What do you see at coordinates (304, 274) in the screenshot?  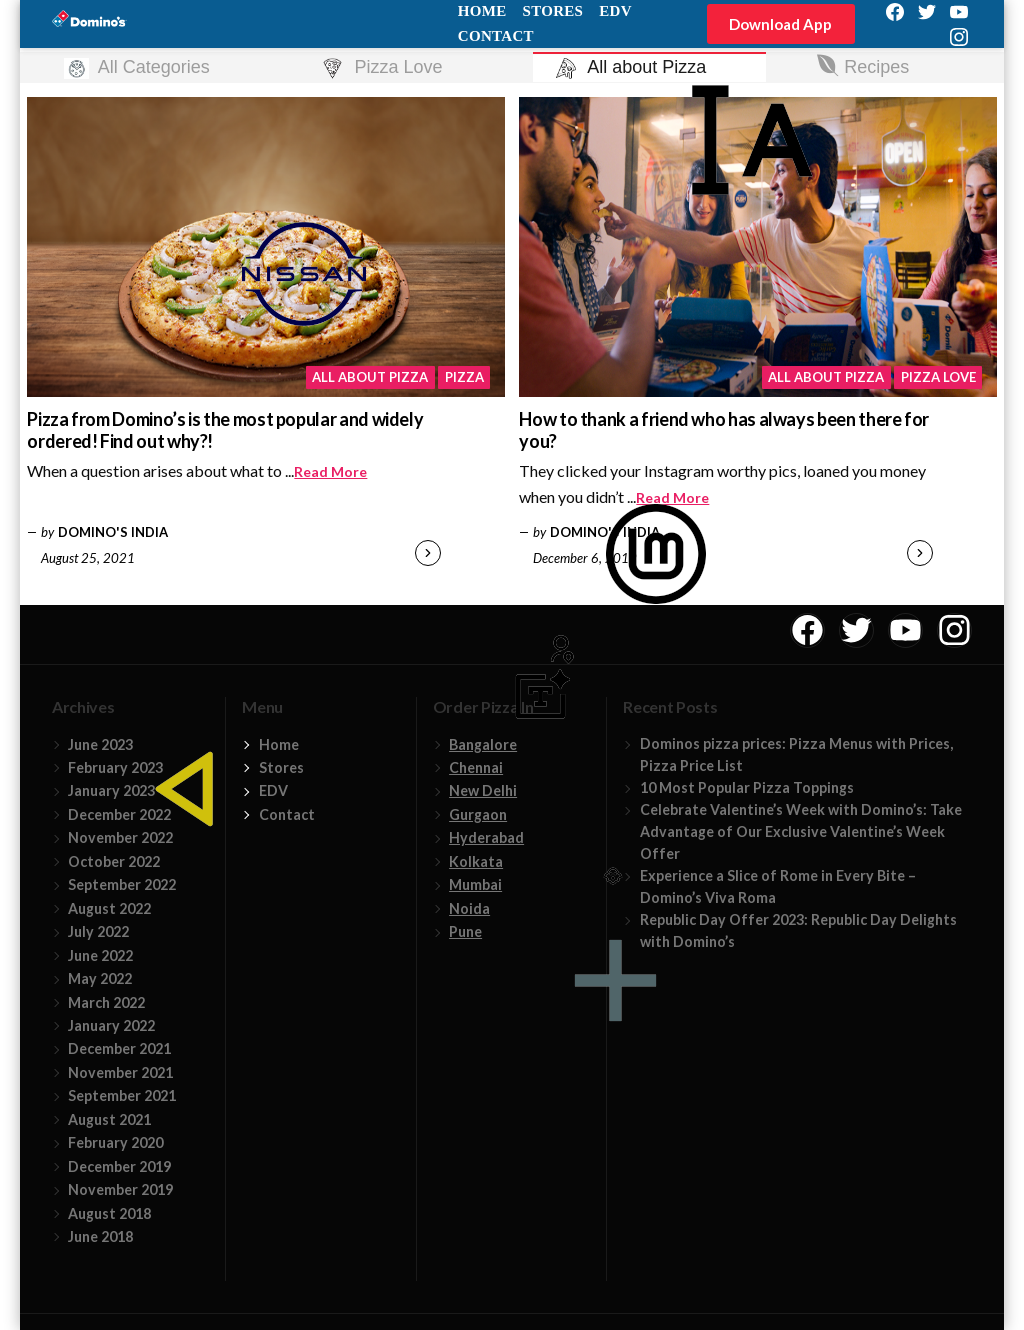 I see `nissan brand logo` at bounding box center [304, 274].